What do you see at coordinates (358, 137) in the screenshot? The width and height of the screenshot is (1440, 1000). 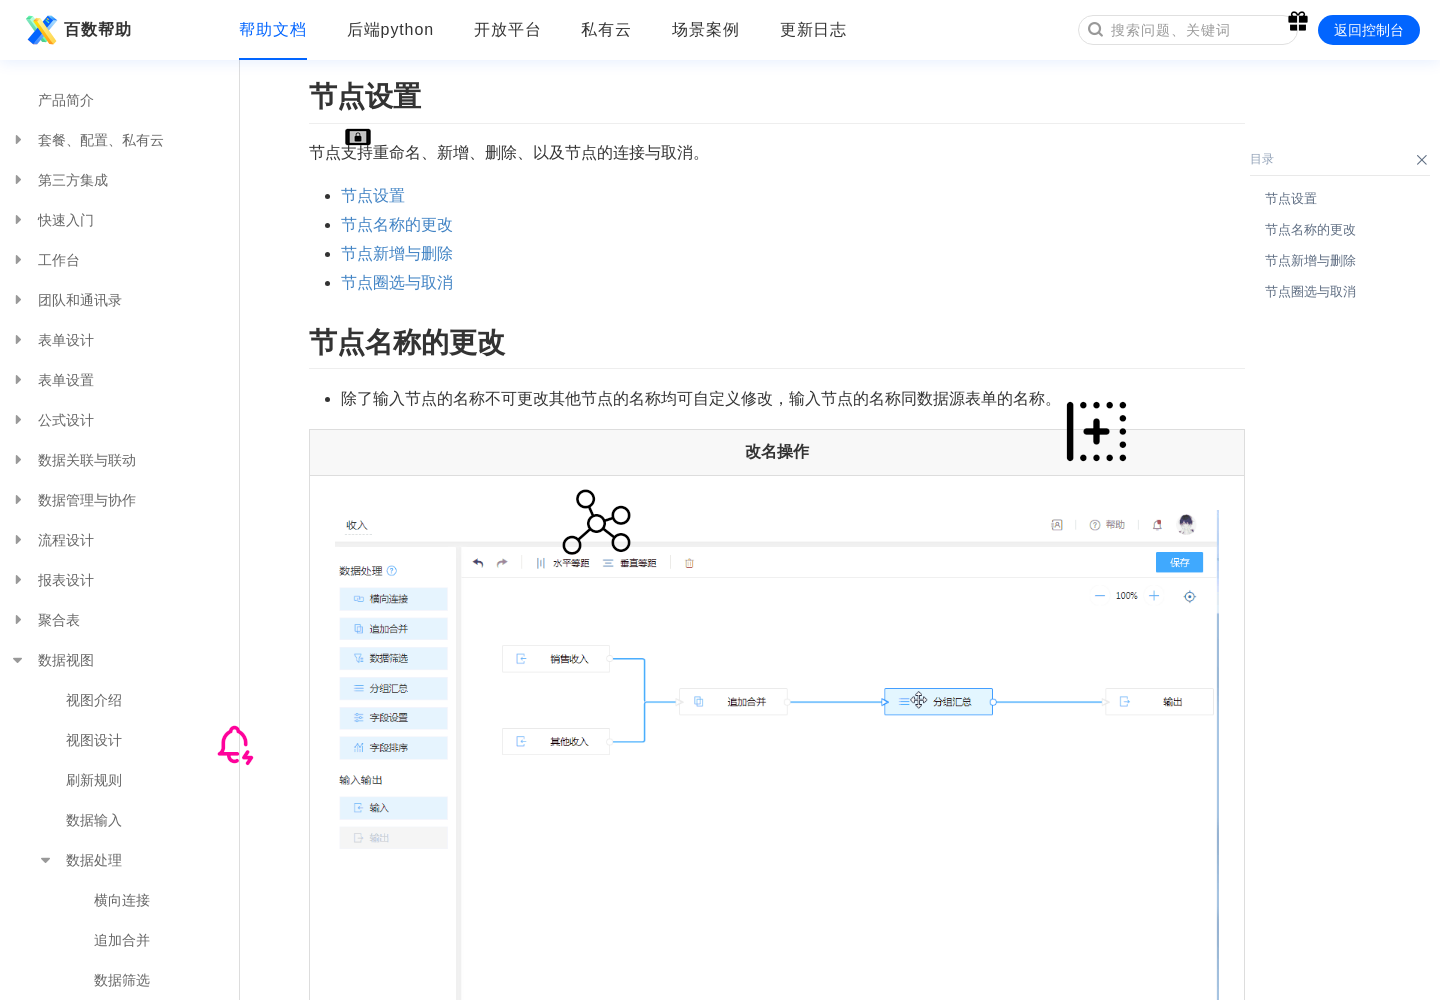 I see `lock screen orientation to landscape mode` at bounding box center [358, 137].